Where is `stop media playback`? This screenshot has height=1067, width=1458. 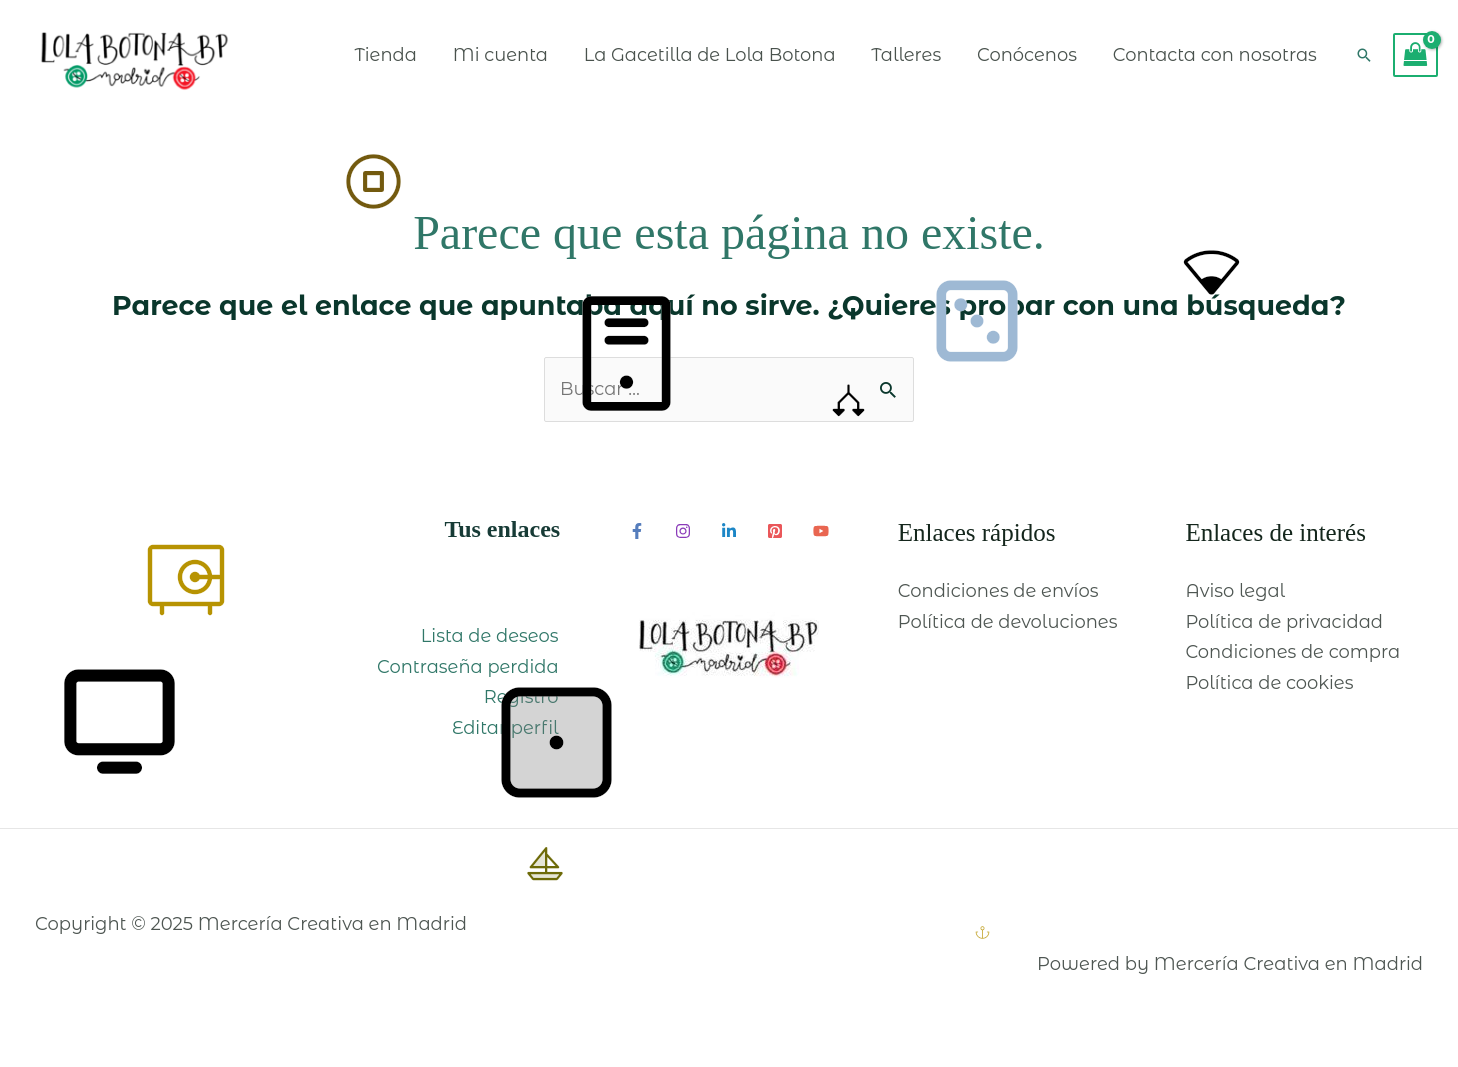 stop media playback is located at coordinates (373, 181).